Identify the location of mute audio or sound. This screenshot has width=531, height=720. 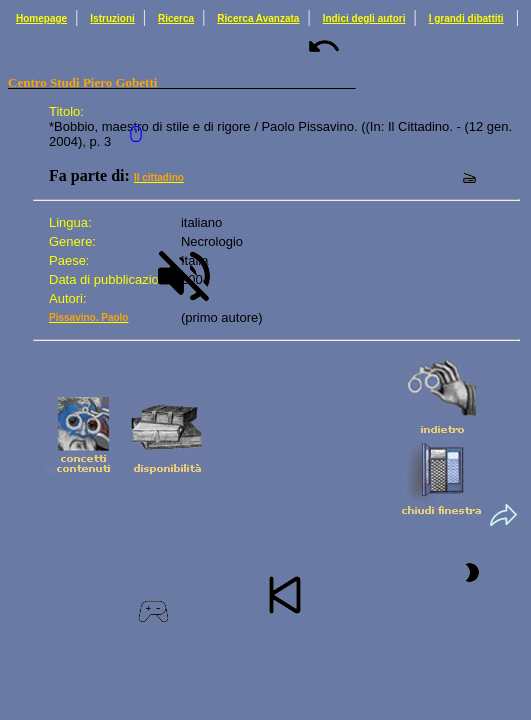
(184, 276).